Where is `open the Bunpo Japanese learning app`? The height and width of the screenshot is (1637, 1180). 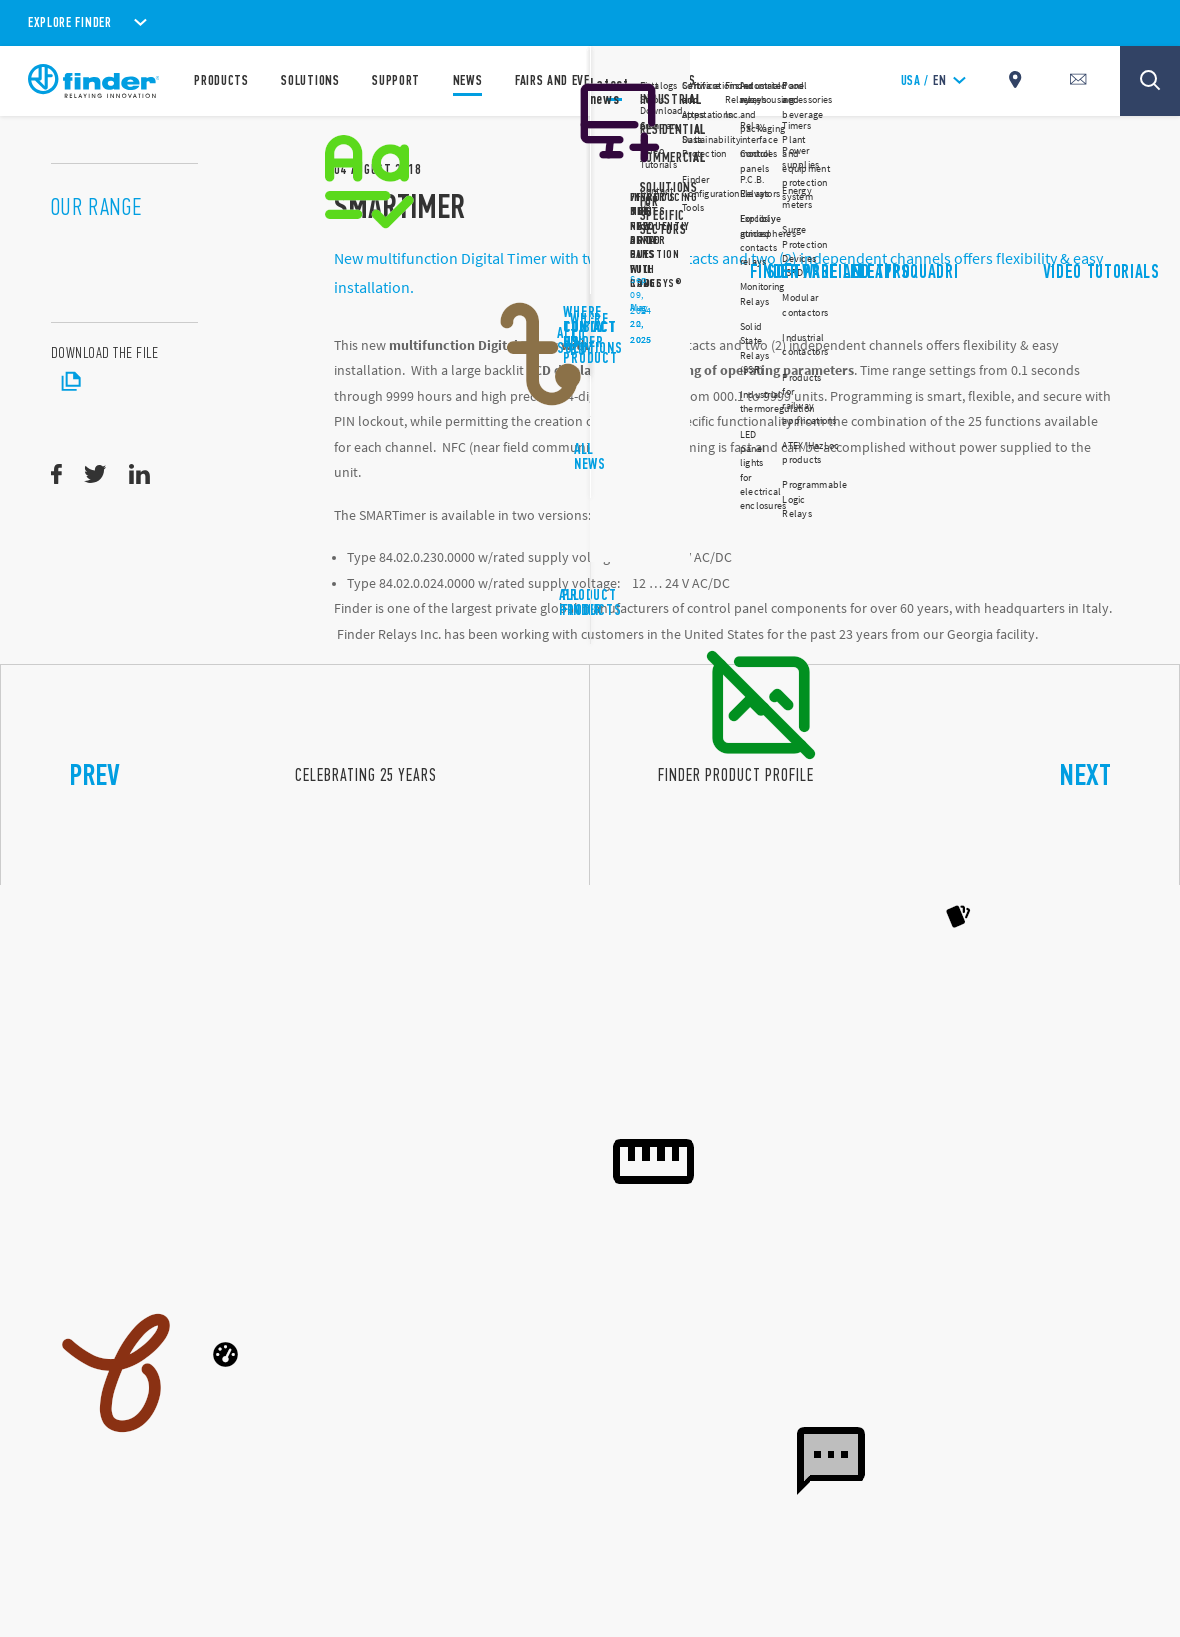 open the Bunpo Japanese learning app is located at coordinates (116, 1373).